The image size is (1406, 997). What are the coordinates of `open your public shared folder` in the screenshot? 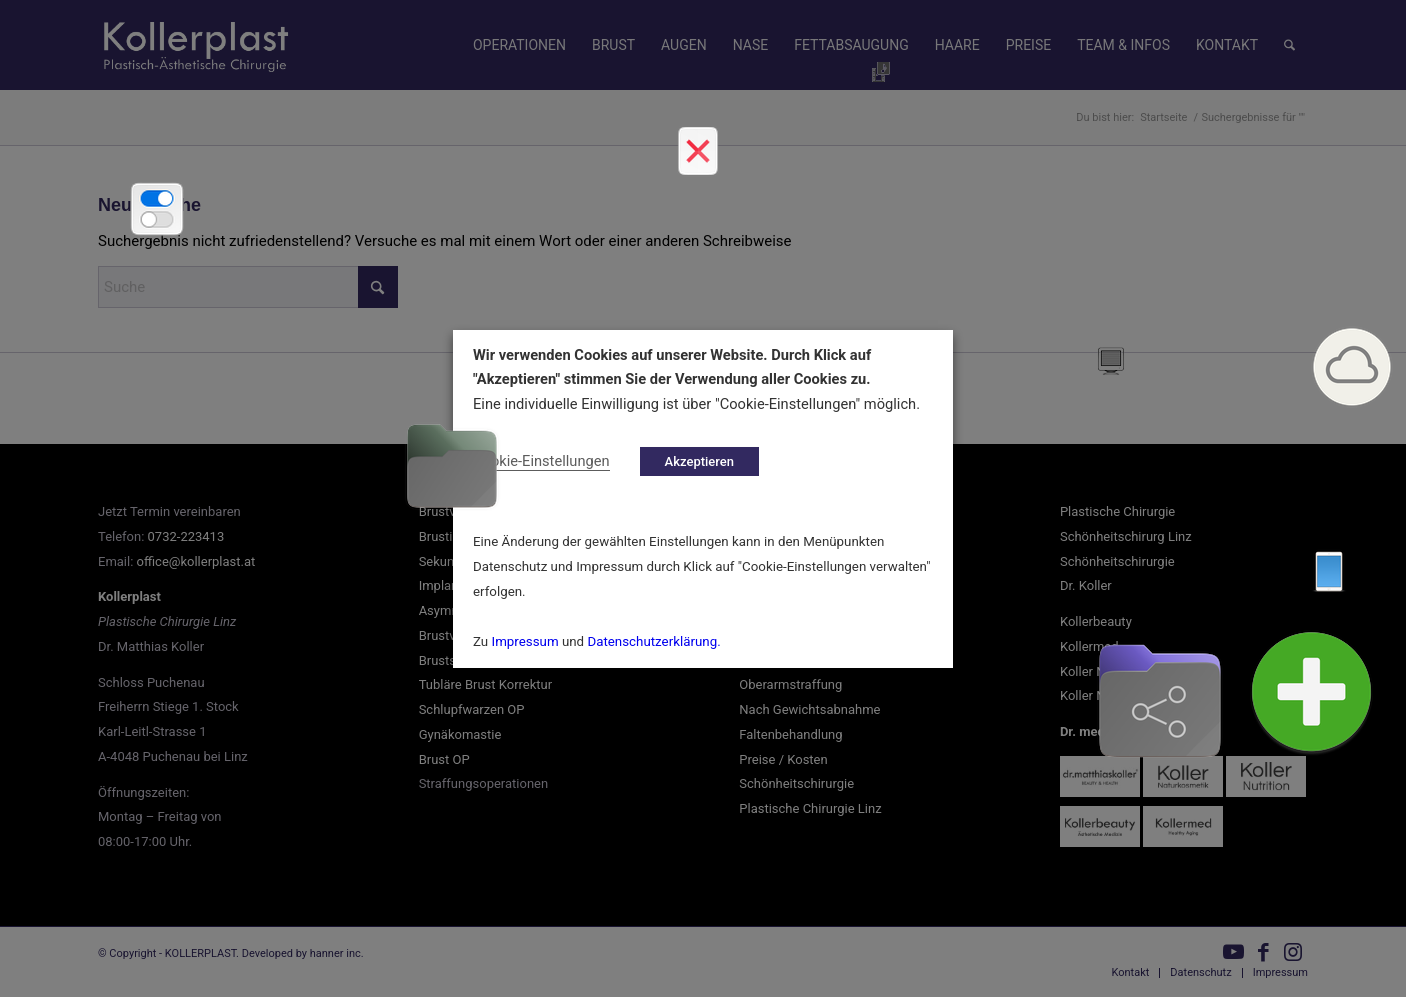 It's located at (1160, 701).